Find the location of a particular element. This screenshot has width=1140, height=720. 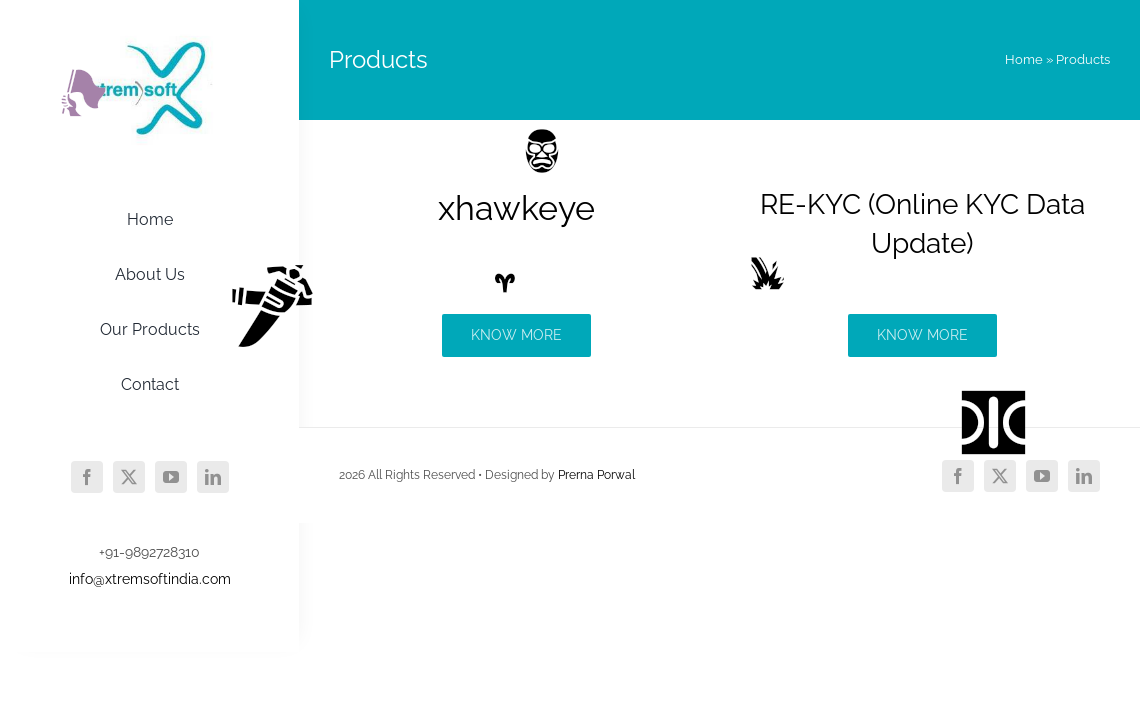

declare a truce or ceasefire in game is located at coordinates (83, 92).